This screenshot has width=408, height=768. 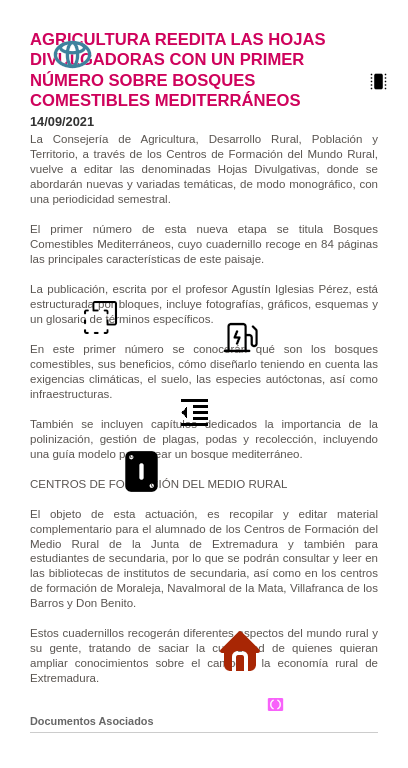 What do you see at coordinates (275, 704) in the screenshot?
I see `insert parentheses or brackets in text` at bounding box center [275, 704].